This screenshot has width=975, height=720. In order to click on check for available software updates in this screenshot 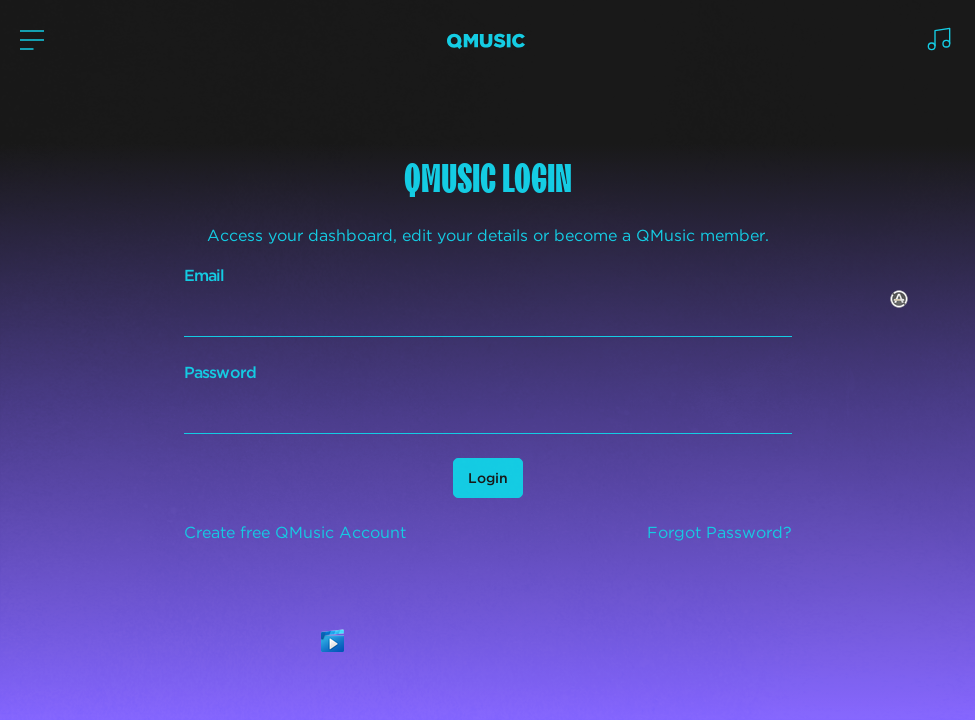, I will do `click(899, 299)`.